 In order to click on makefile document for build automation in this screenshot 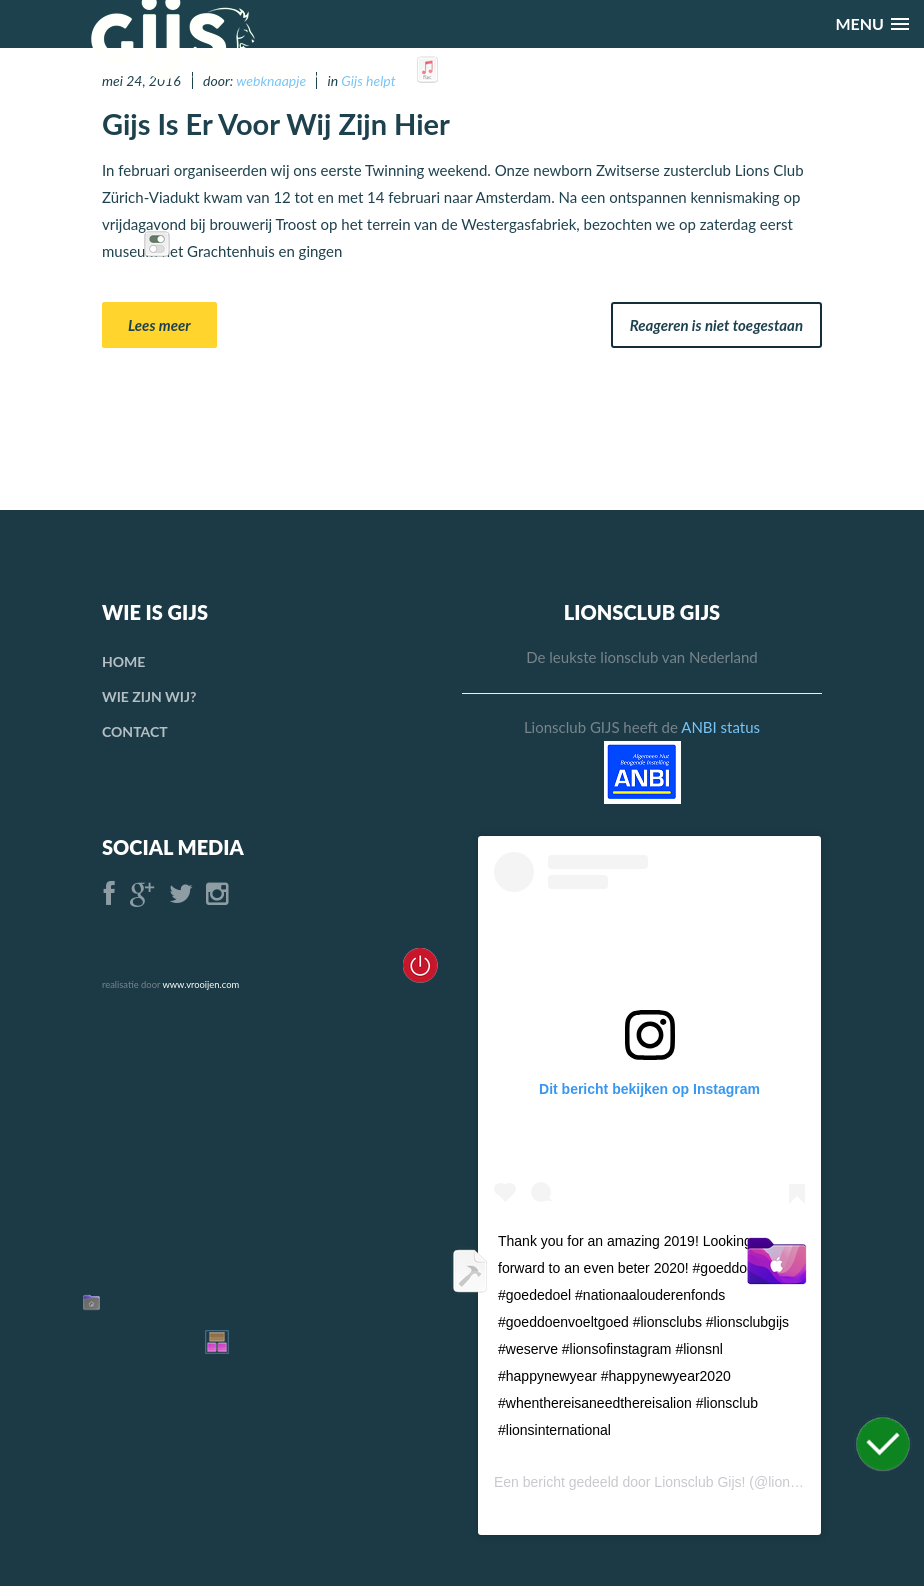, I will do `click(470, 1271)`.